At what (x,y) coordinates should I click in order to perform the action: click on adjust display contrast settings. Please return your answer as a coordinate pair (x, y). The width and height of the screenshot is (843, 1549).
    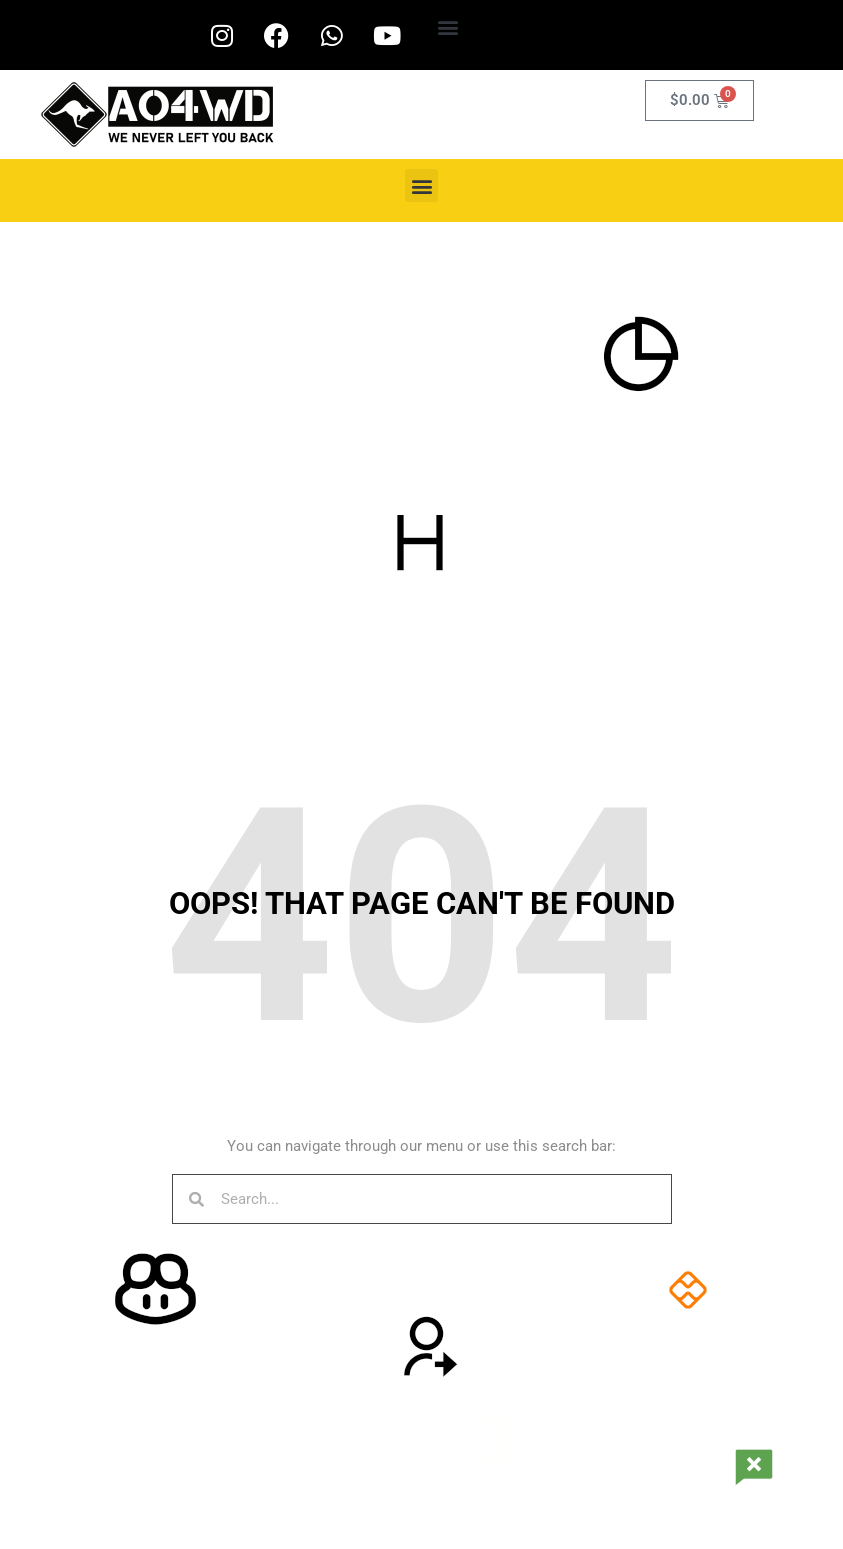
    Looking at the image, I should click on (496, 1440).